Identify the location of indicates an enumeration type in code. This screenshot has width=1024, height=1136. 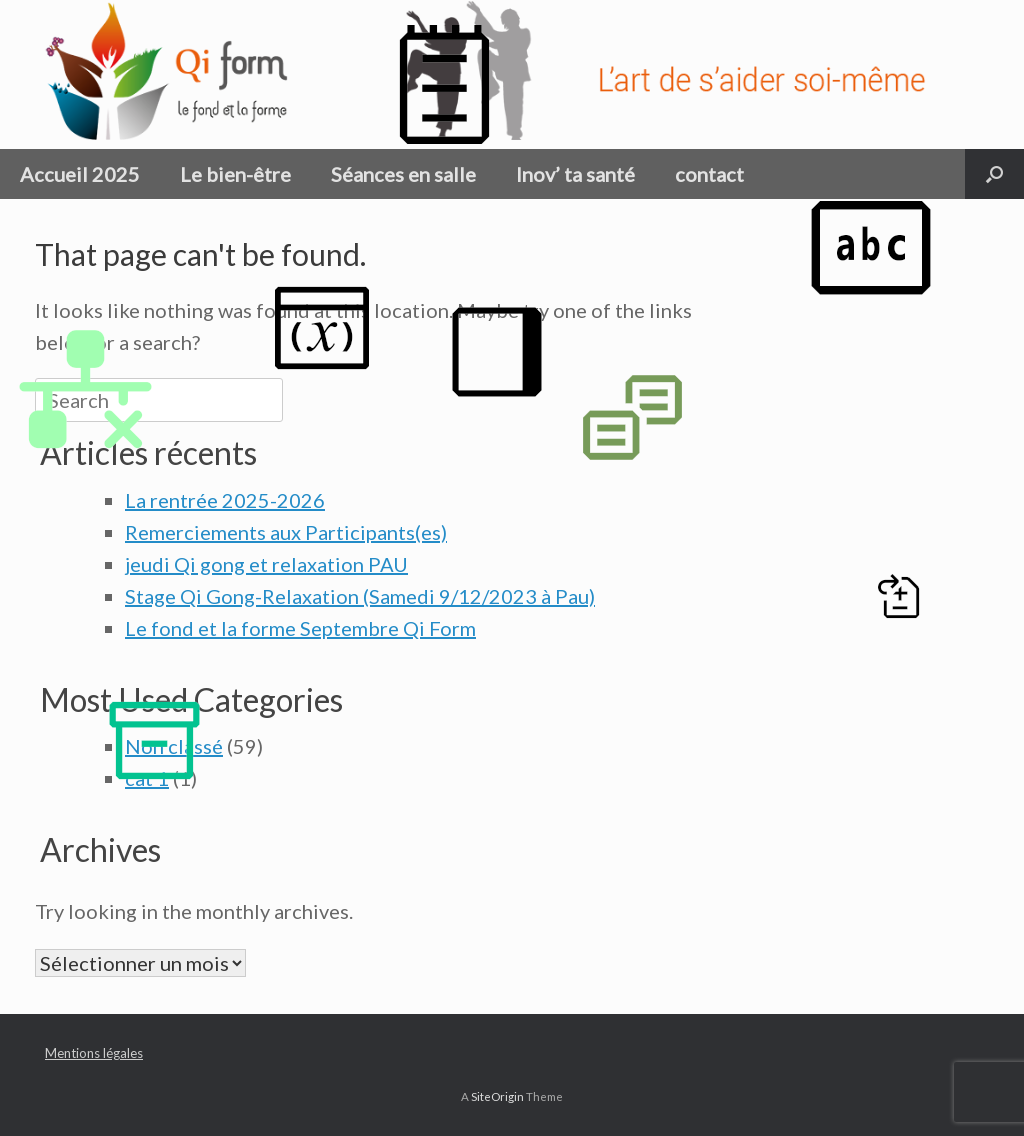
(632, 417).